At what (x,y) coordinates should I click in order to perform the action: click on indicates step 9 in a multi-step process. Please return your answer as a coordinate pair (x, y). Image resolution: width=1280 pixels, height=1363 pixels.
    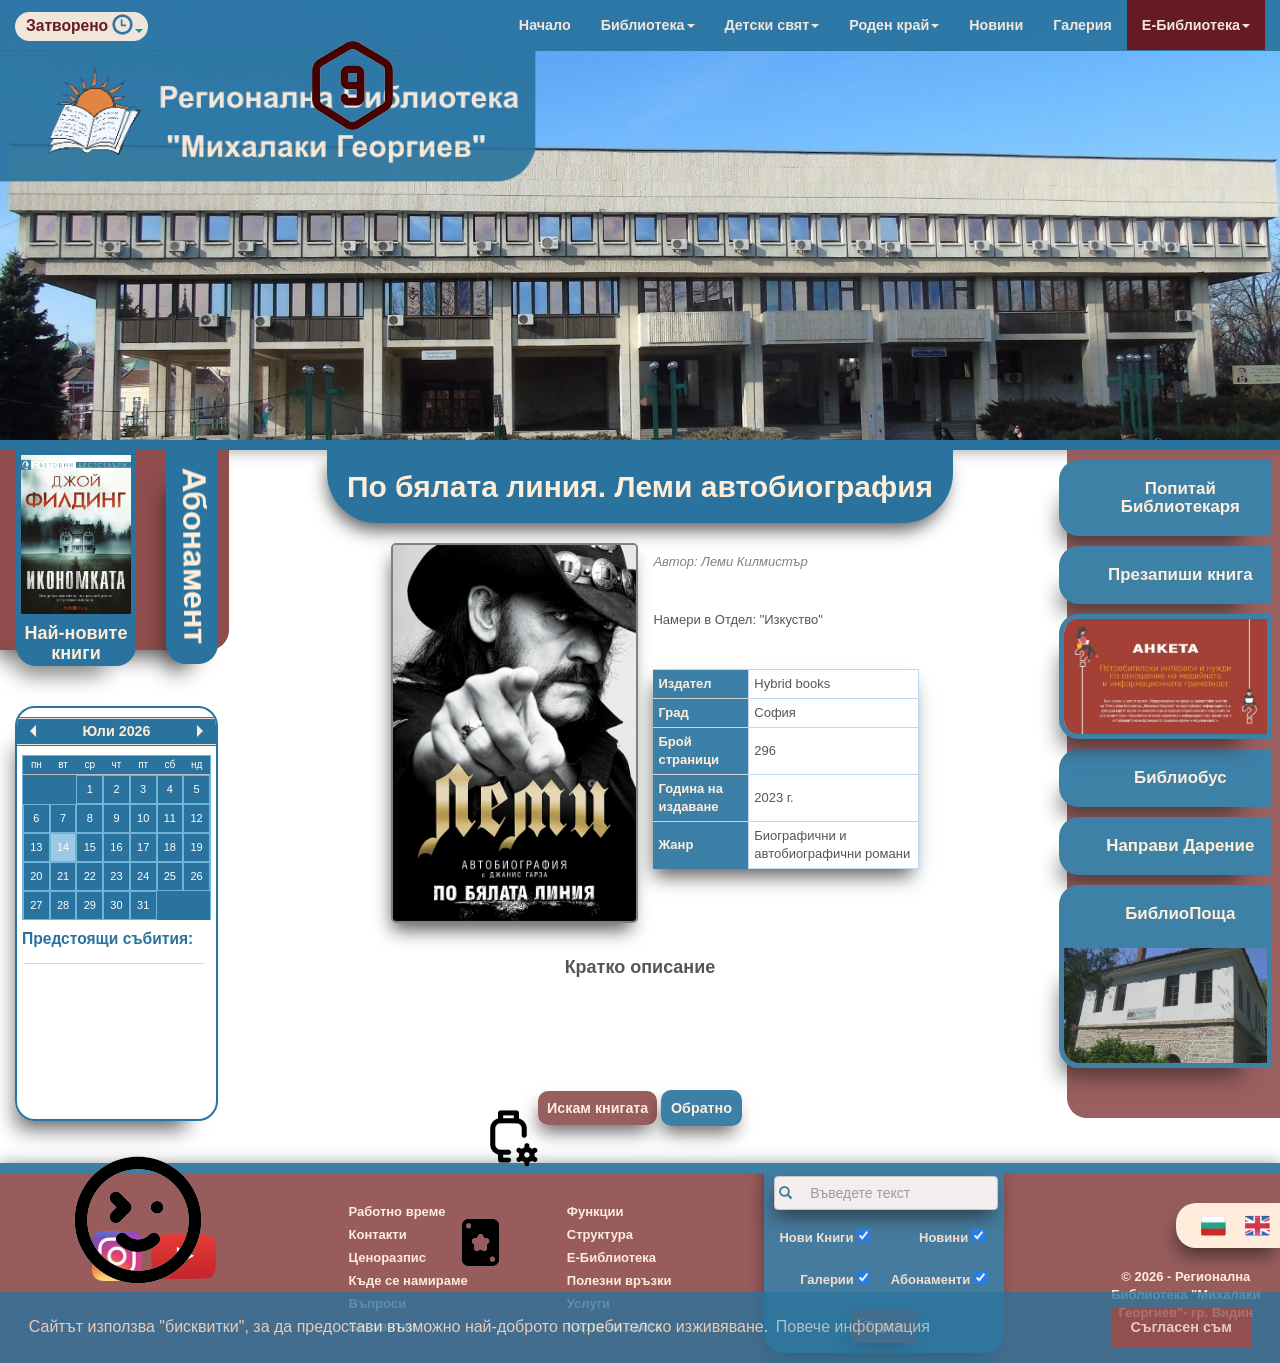
    Looking at the image, I should click on (352, 85).